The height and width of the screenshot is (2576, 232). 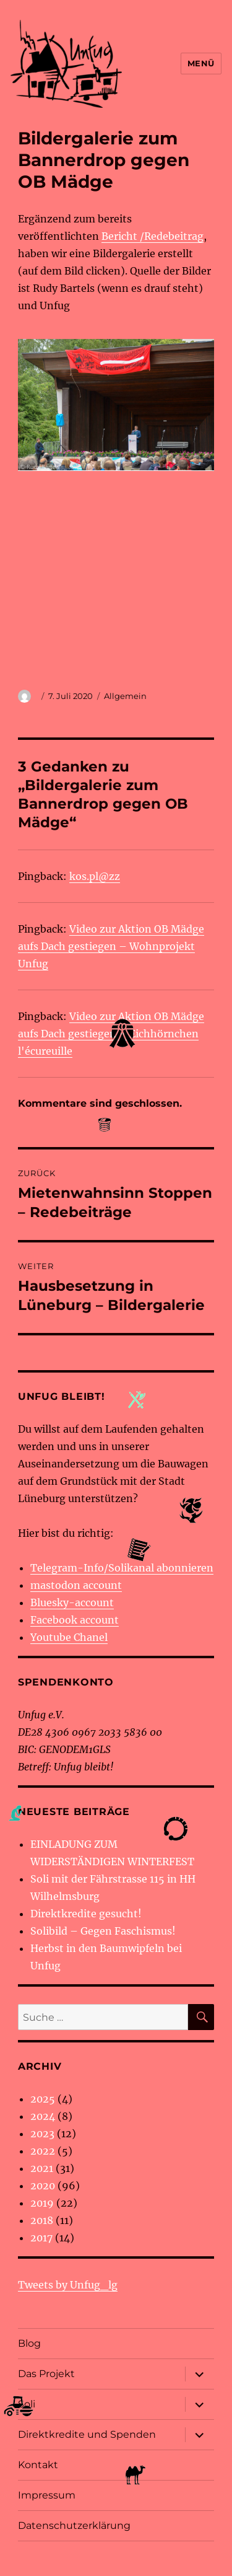 What do you see at coordinates (176, 1829) in the screenshot?
I see `view performance or speed metrics` at bounding box center [176, 1829].